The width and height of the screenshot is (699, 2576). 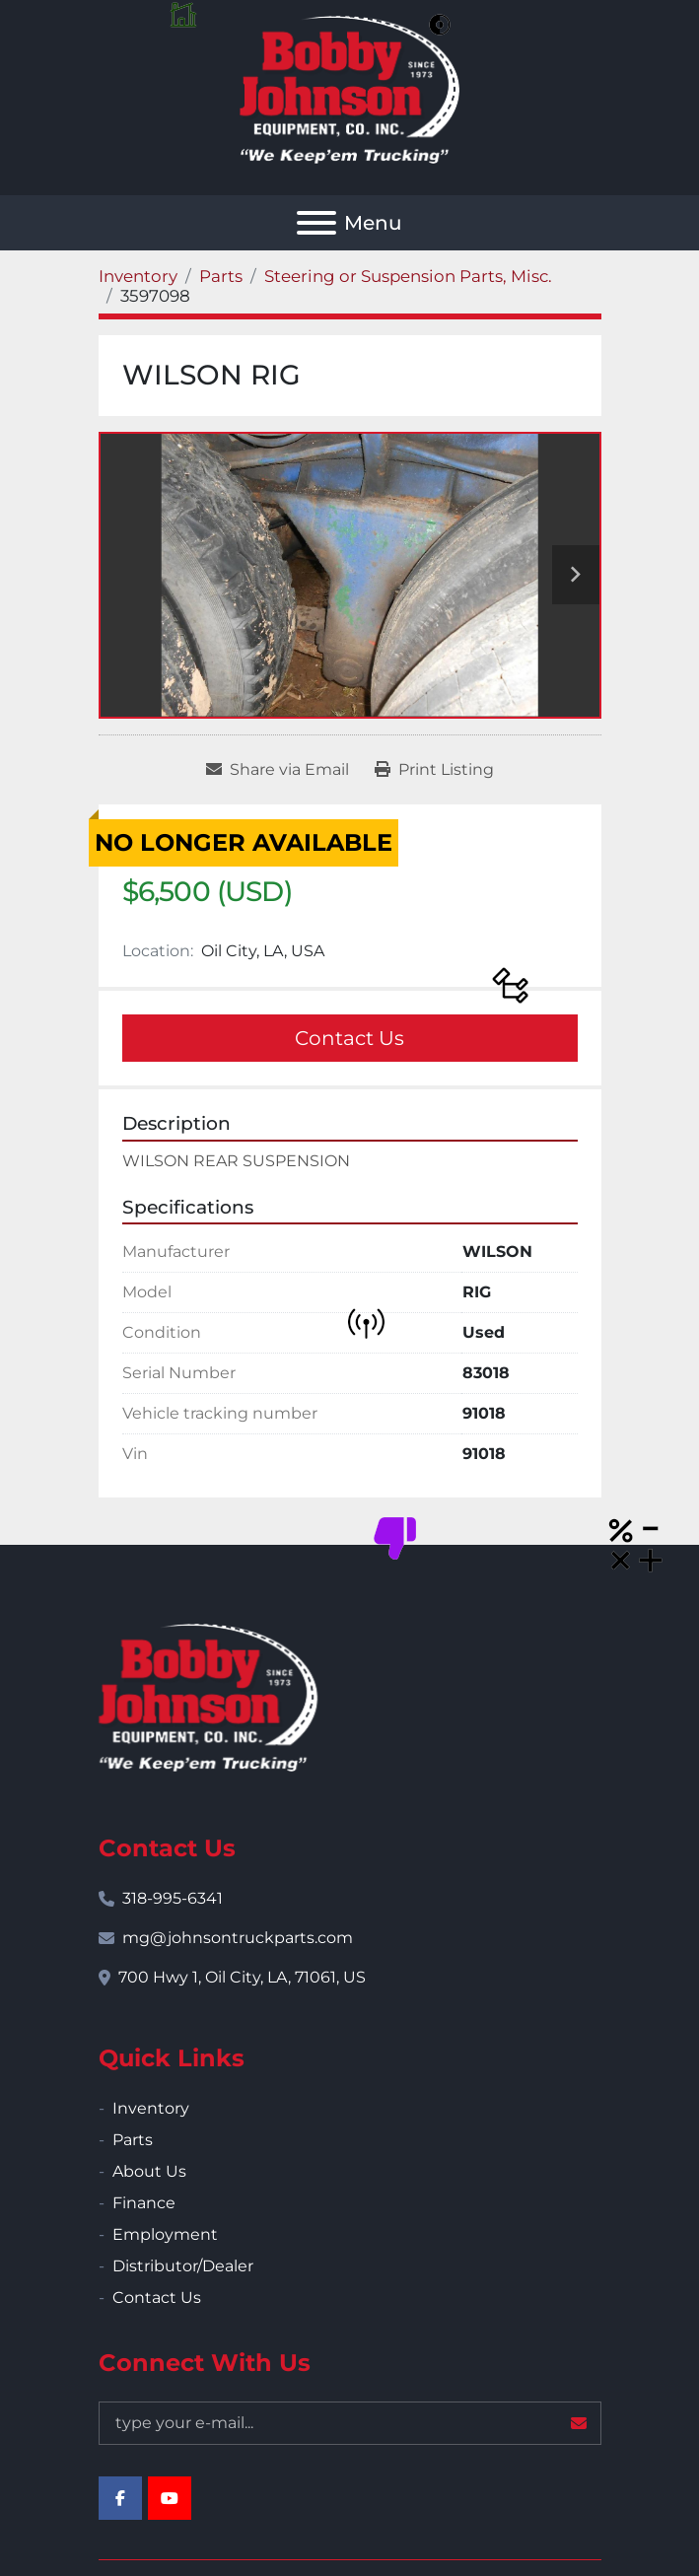 What do you see at coordinates (511, 986) in the screenshot?
I see `indicates a class definition in code` at bounding box center [511, 986].